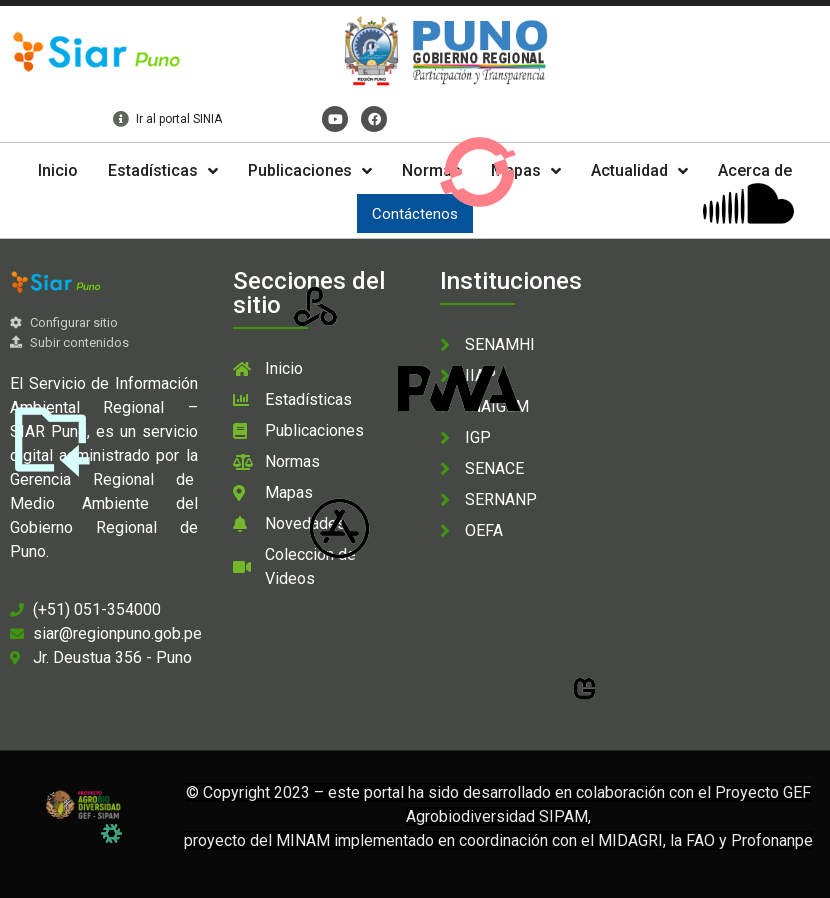 The image size is (830, 898). What do you see at coordinates (478, 172) in the screenshot?
I see `Red Hat OpenShift platform logo` at bounding box center [478, 172].